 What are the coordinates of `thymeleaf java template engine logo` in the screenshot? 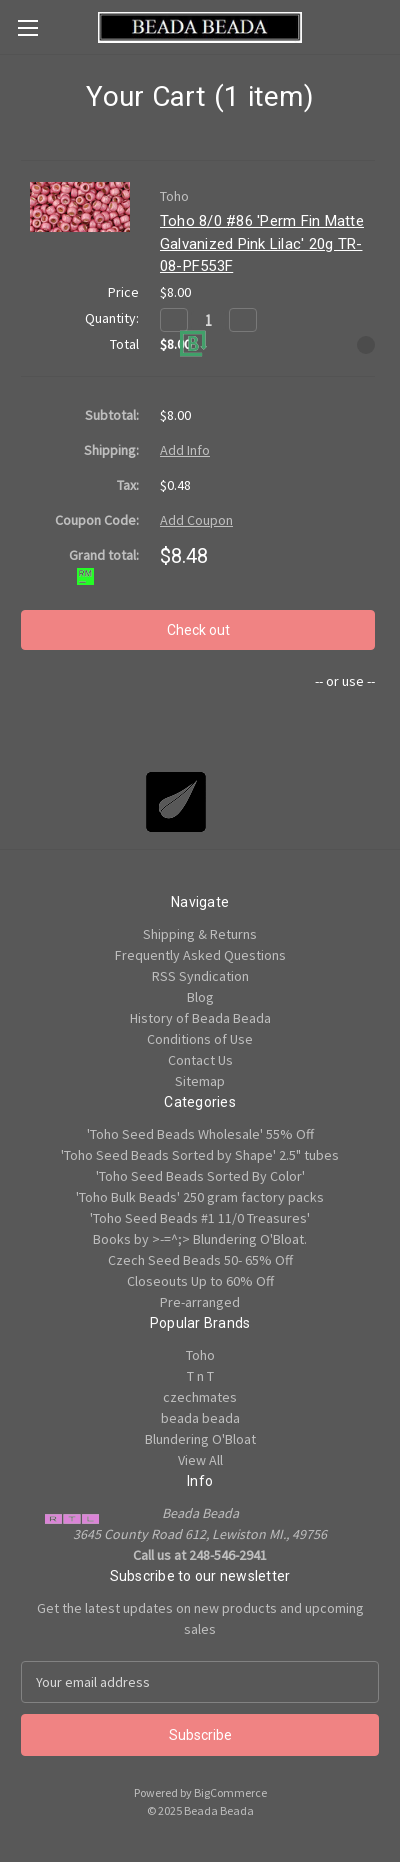 It's located at (176, 802).